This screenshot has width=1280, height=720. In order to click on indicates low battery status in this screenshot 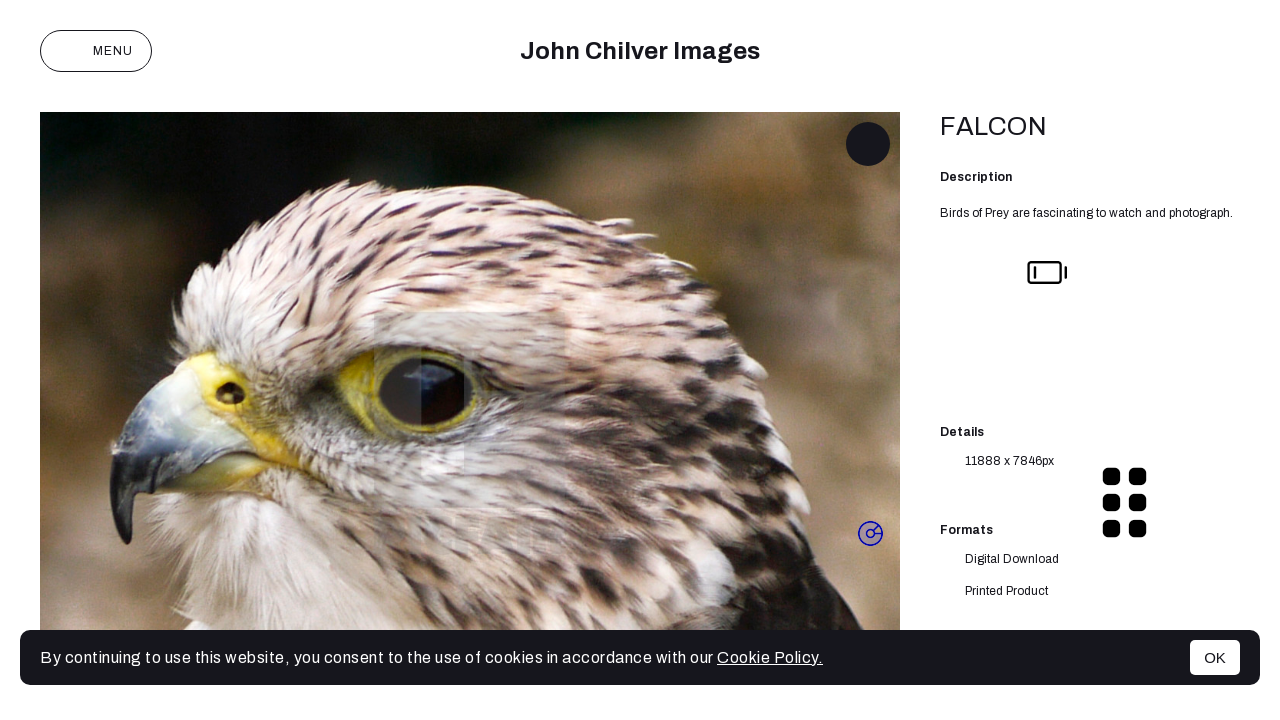, I will do `click(1046, 272)`.